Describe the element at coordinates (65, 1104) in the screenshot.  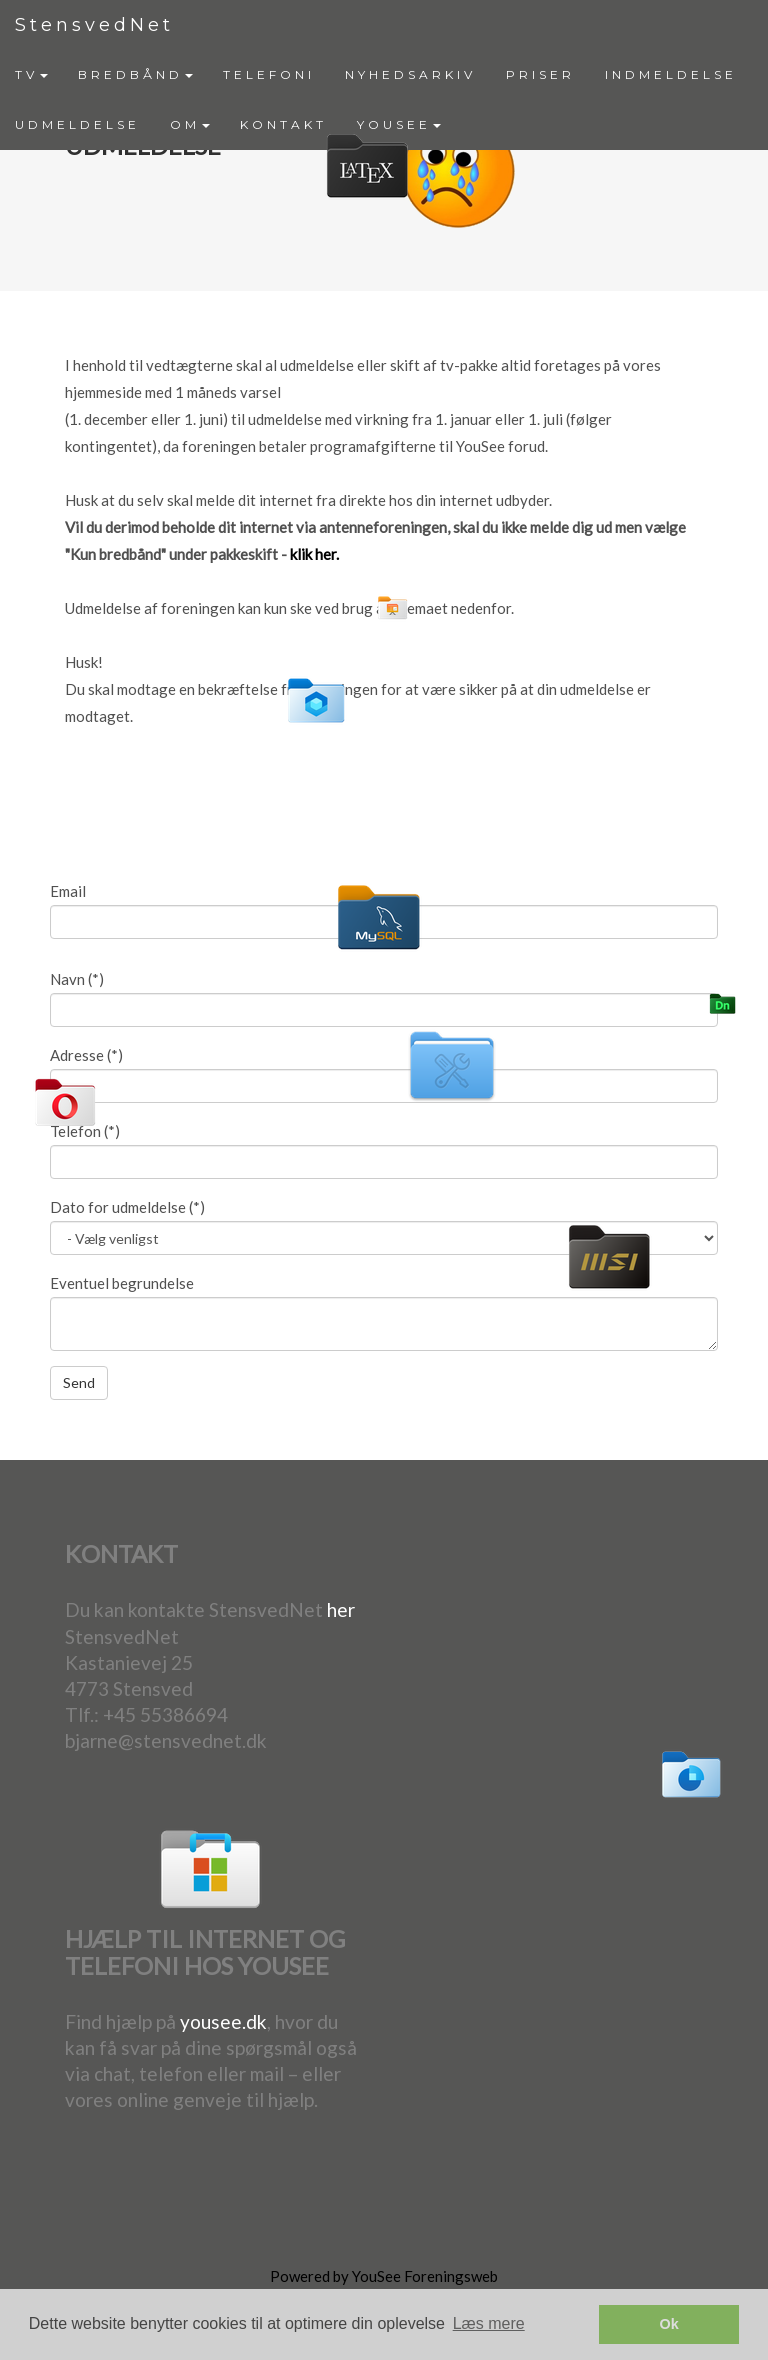
I see `open folder containing Opera browser files` at that location.